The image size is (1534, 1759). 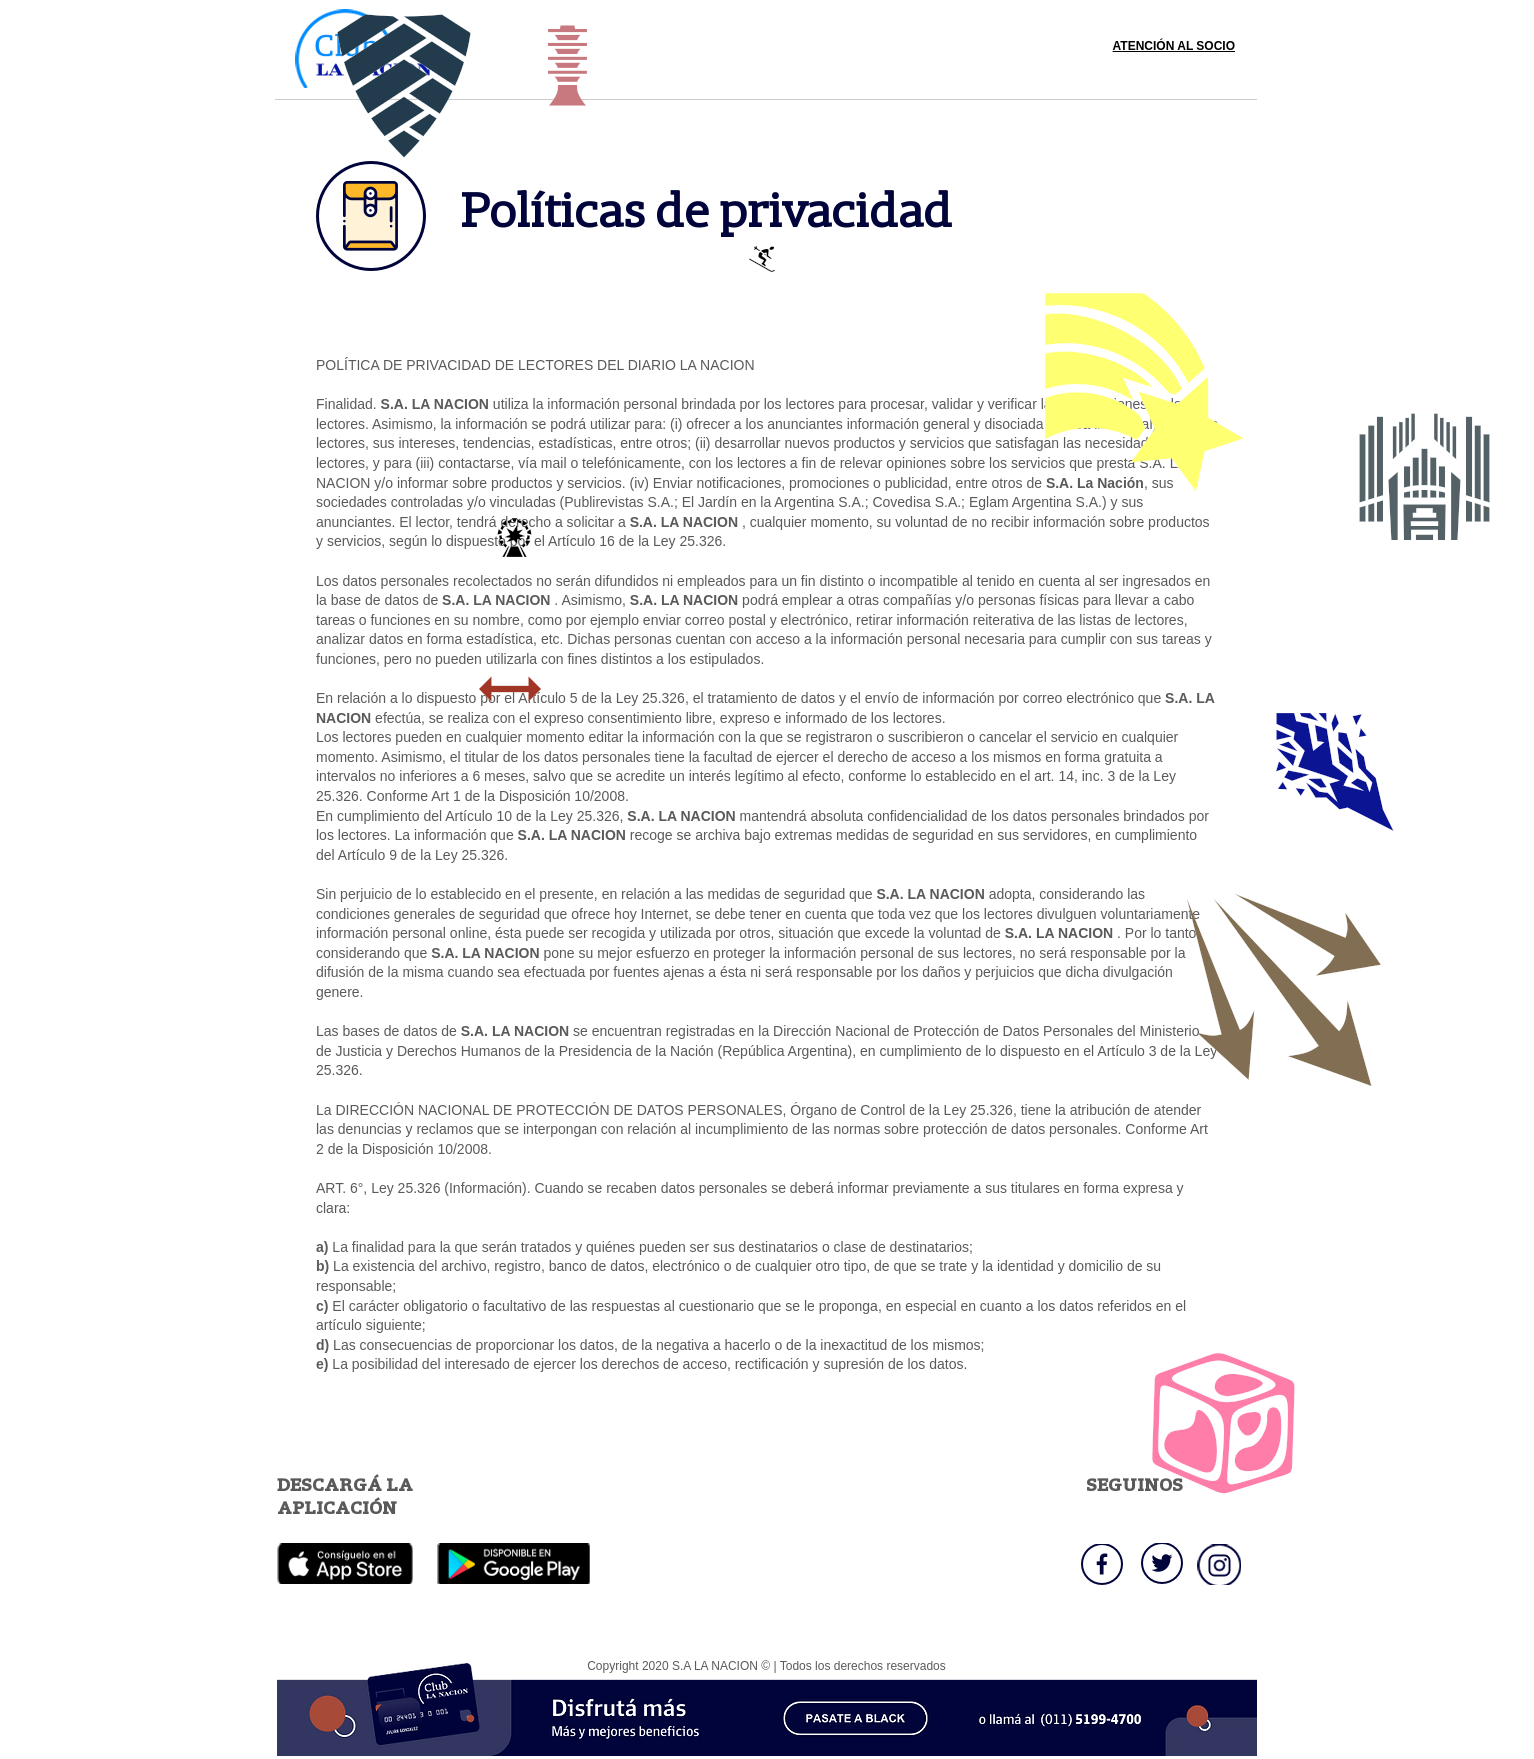 I want to click on equip or view layered armor sets, so click(x=403, y=85).